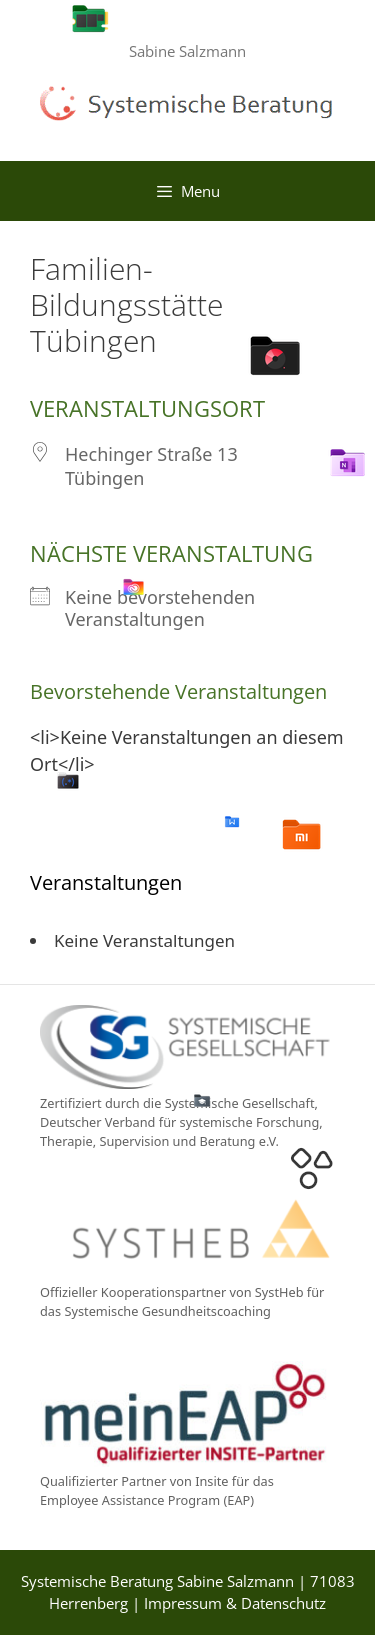 This screenshot has height=1635, width=375. Describe the element at coordinates (133, 587) in the screenshot. I see `open adobe creative cloud files folder` at that location.